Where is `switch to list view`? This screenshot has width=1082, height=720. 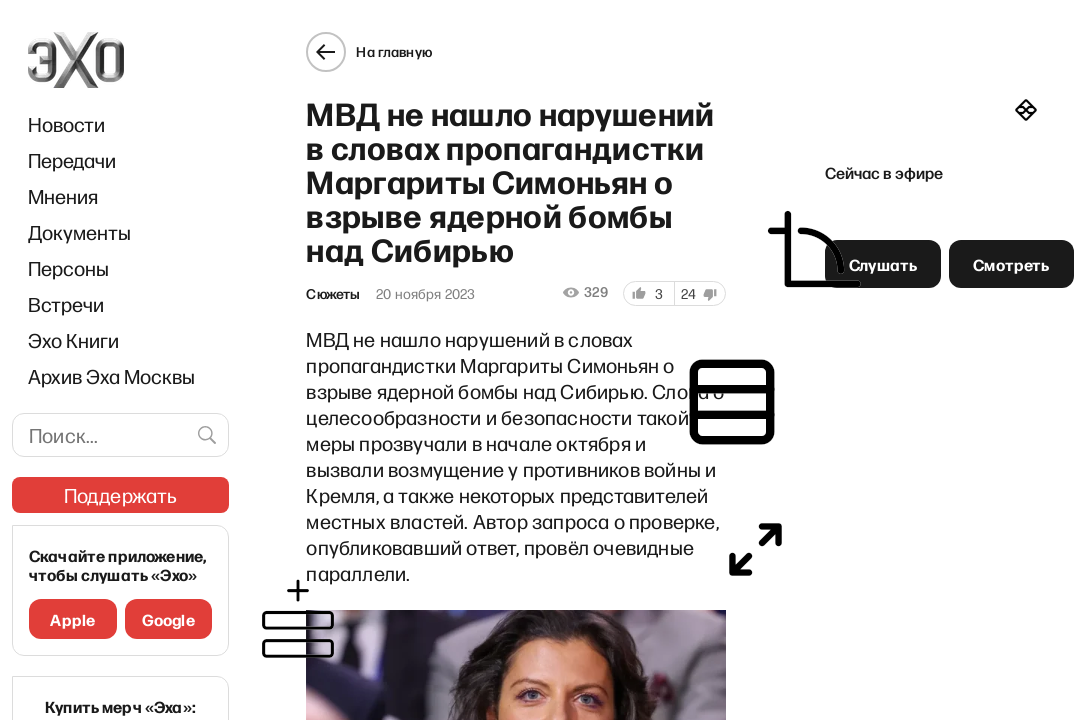
switch to list view is located at coordinates (732, 402).